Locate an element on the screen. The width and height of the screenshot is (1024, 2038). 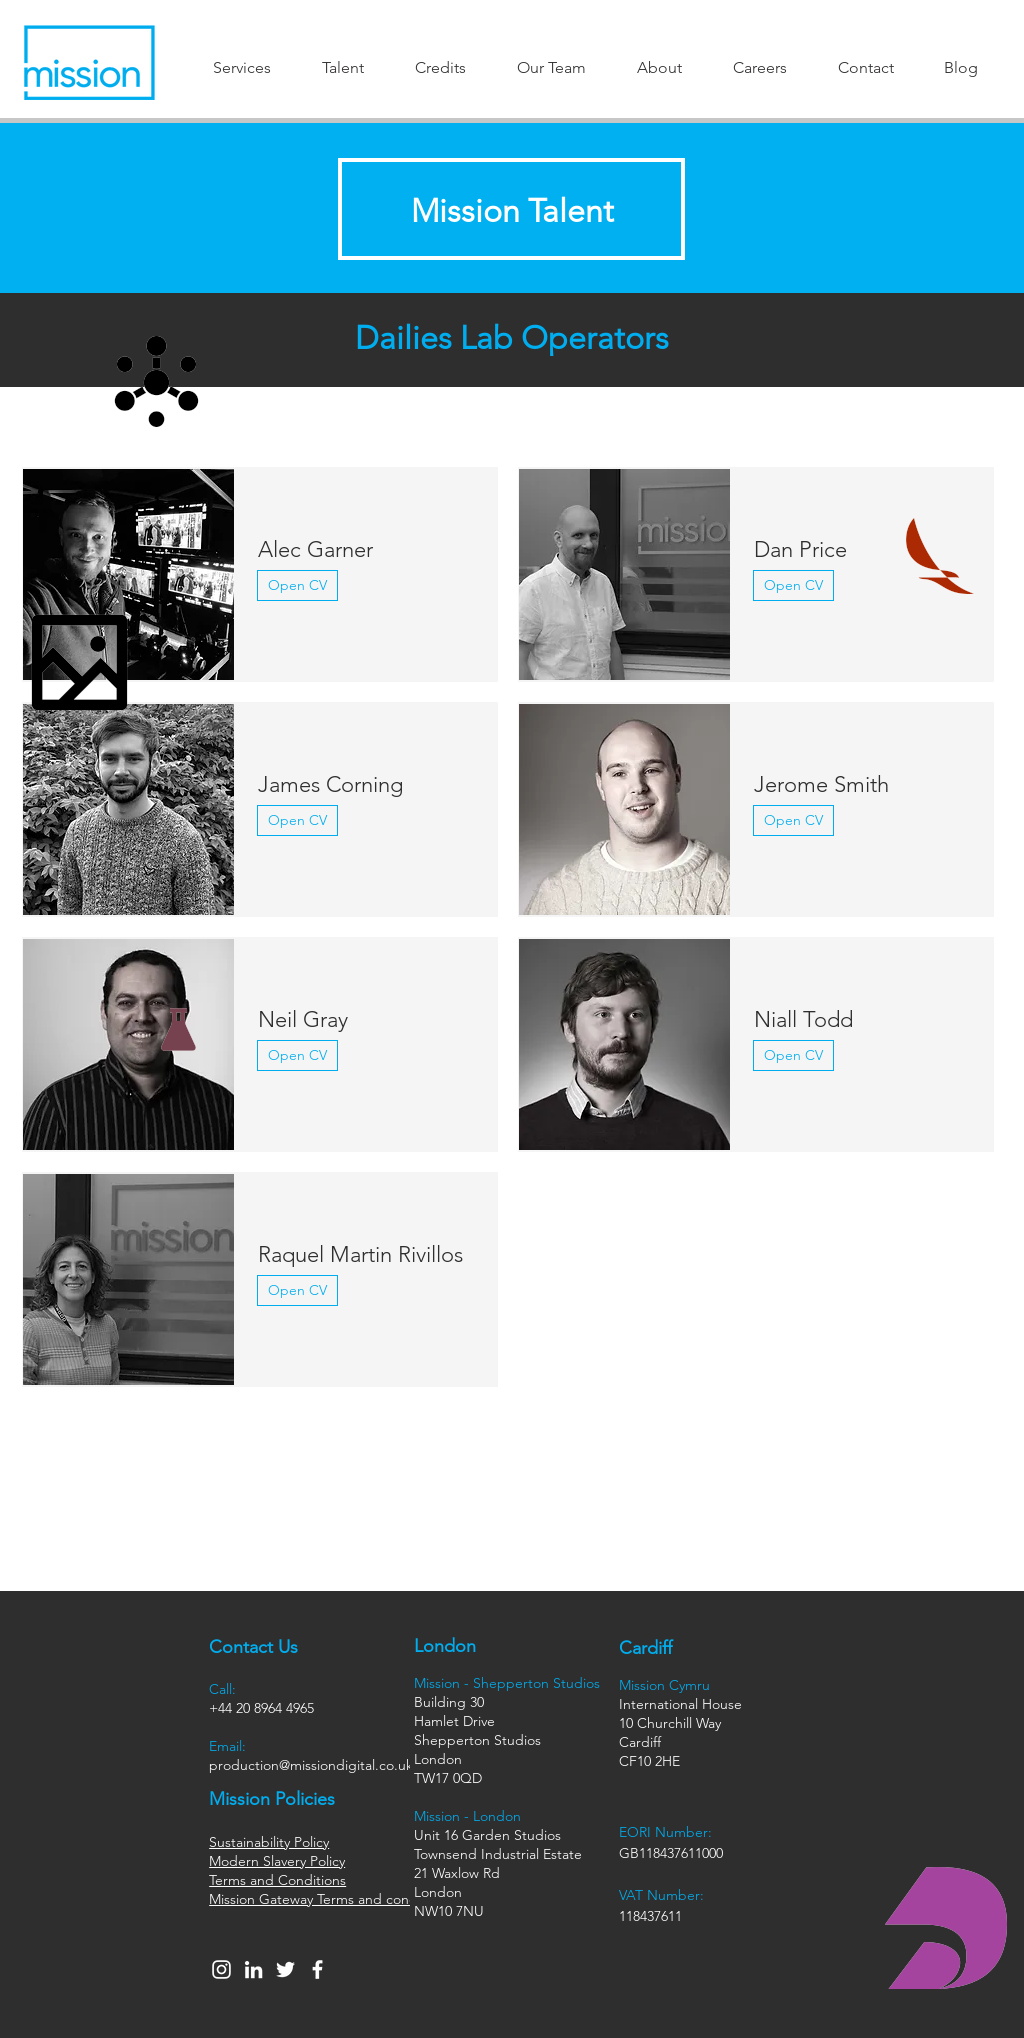
open deepnote collaborative notebook is located at coordinates (946, 1928).